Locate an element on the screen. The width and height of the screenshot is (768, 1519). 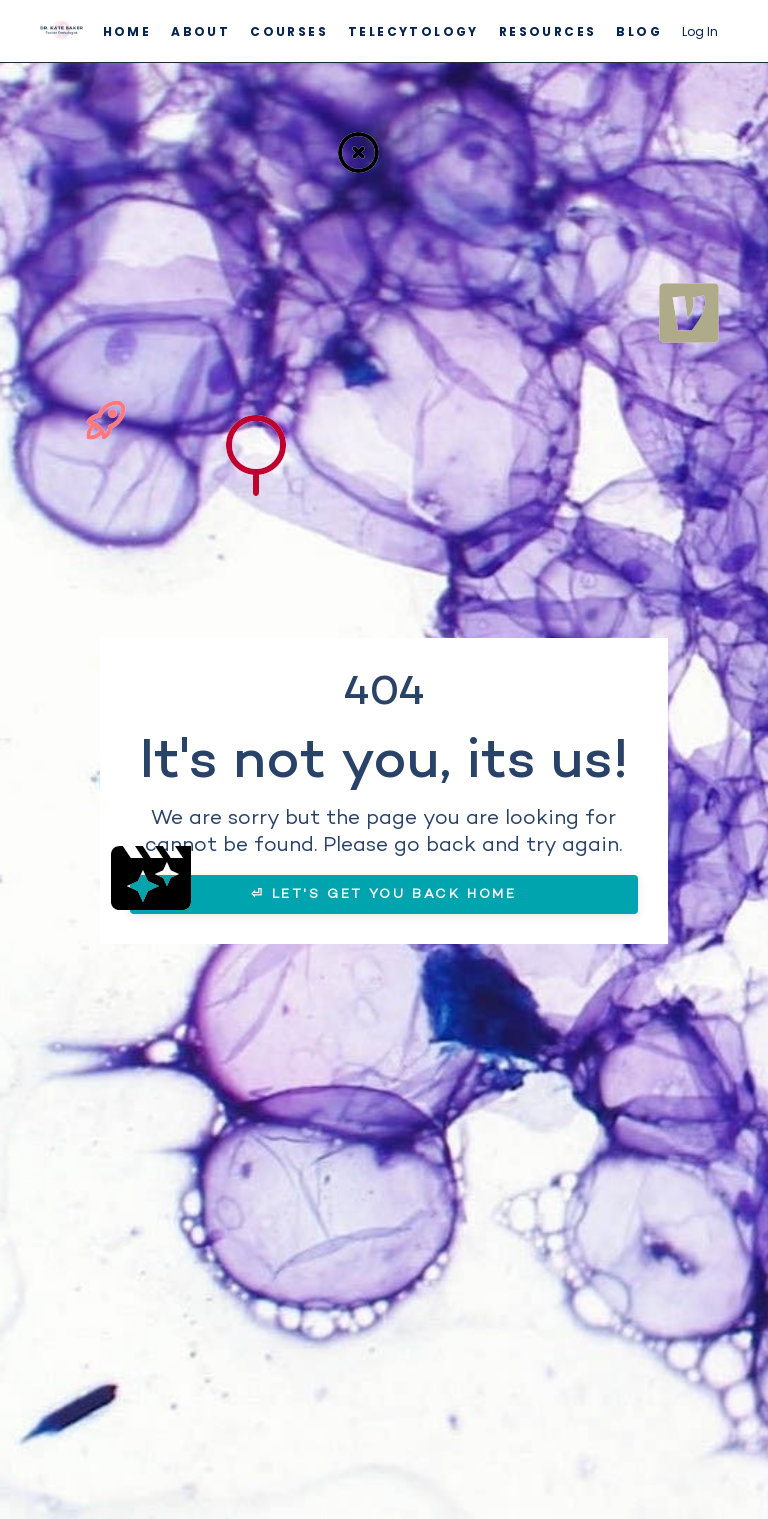
apply visual effects or filters to a video is located at coordinates (151, 878).